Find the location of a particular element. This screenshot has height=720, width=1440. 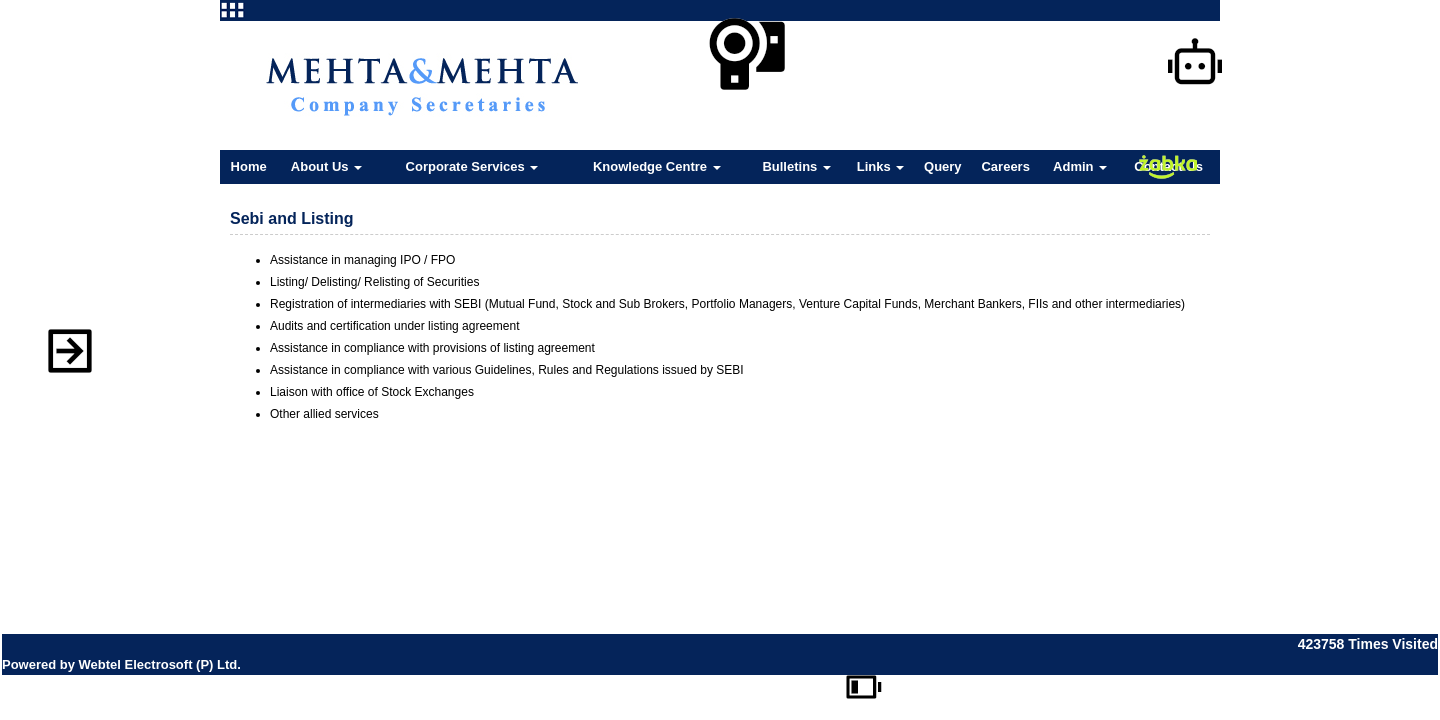

access DV camcorder or digital video settings is located at coordinates (749, 54).